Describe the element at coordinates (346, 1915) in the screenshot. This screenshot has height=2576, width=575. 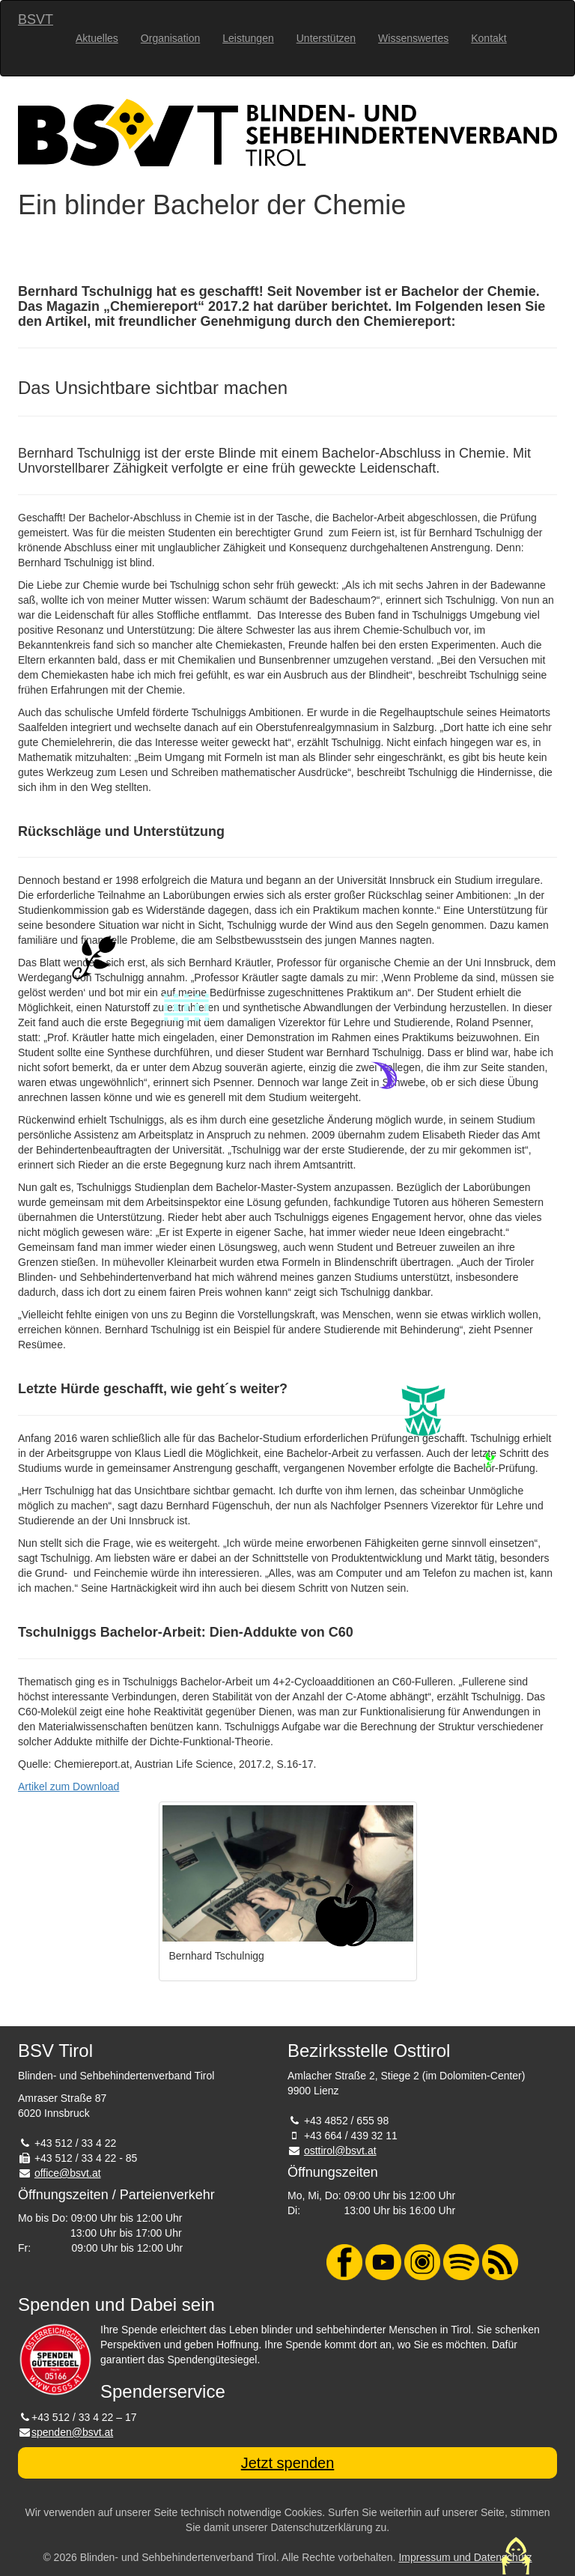
I see `collect a health or bonus item` at that location.